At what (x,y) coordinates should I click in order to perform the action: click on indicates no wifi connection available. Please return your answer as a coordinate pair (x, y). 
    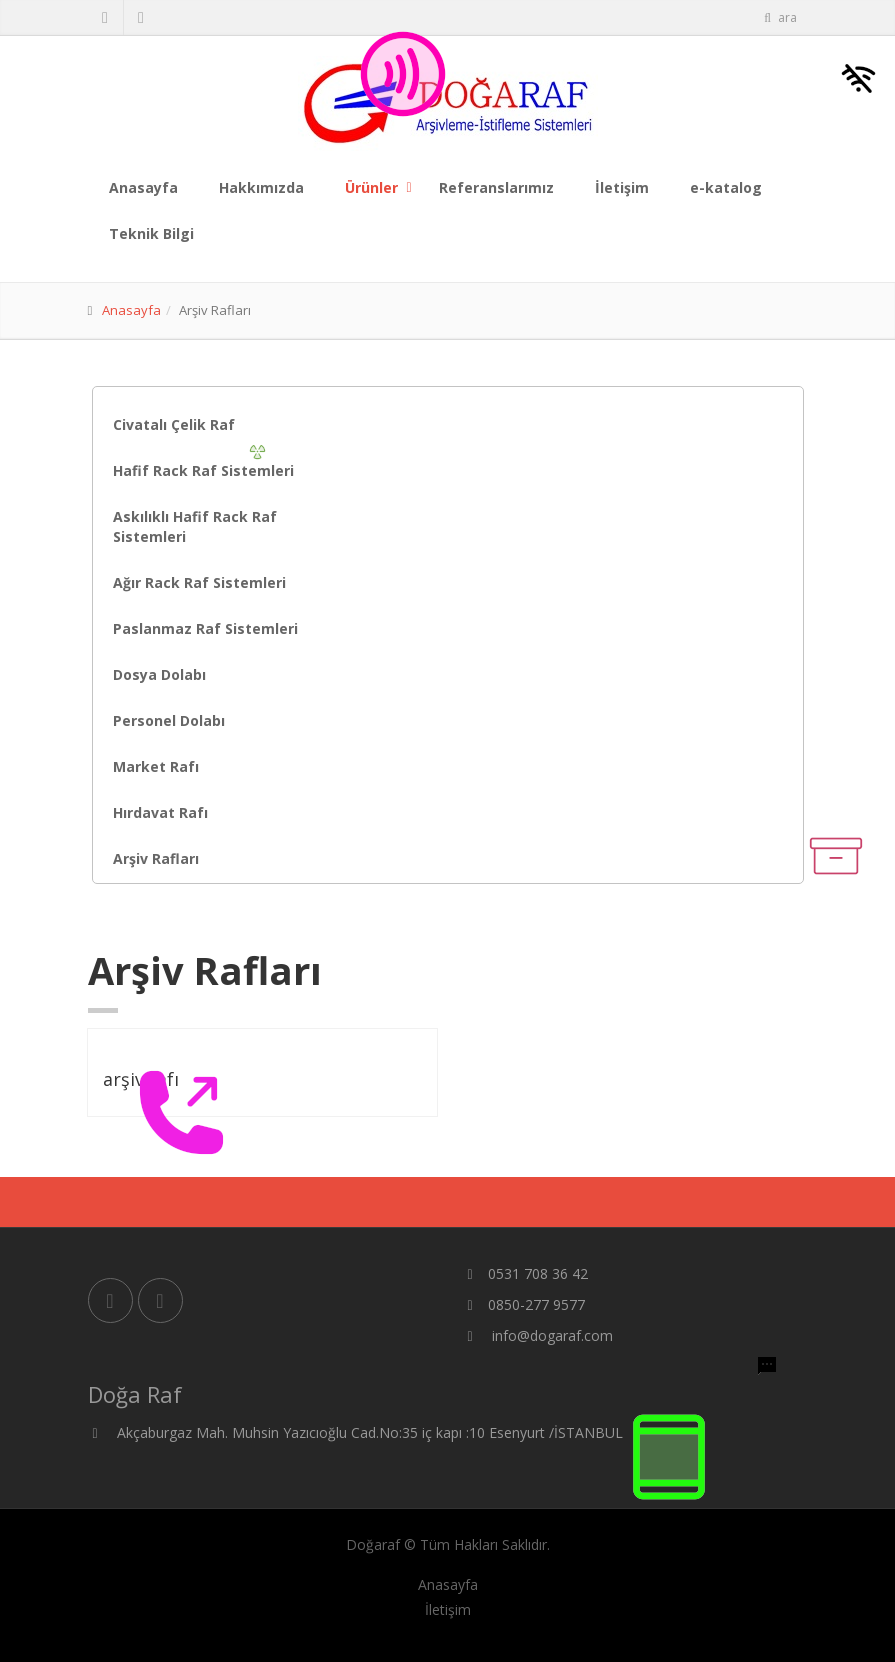
    Looking at the image, I should click on (858, 78).